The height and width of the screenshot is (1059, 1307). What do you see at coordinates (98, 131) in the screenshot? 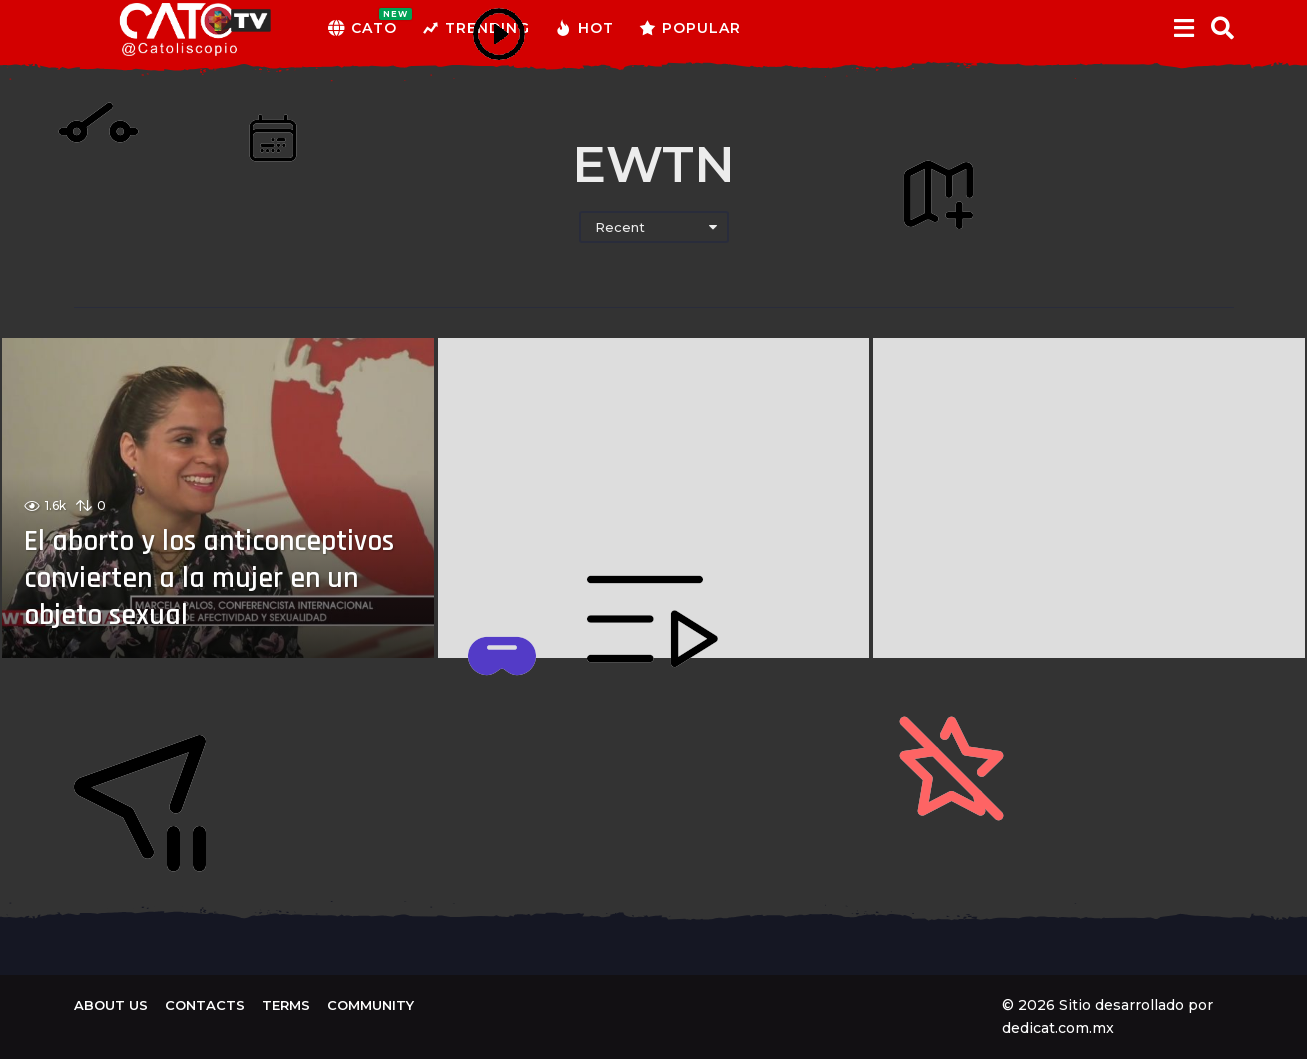
I see `indicates circuit is disconnected or open` at bounding box center [98, 131].